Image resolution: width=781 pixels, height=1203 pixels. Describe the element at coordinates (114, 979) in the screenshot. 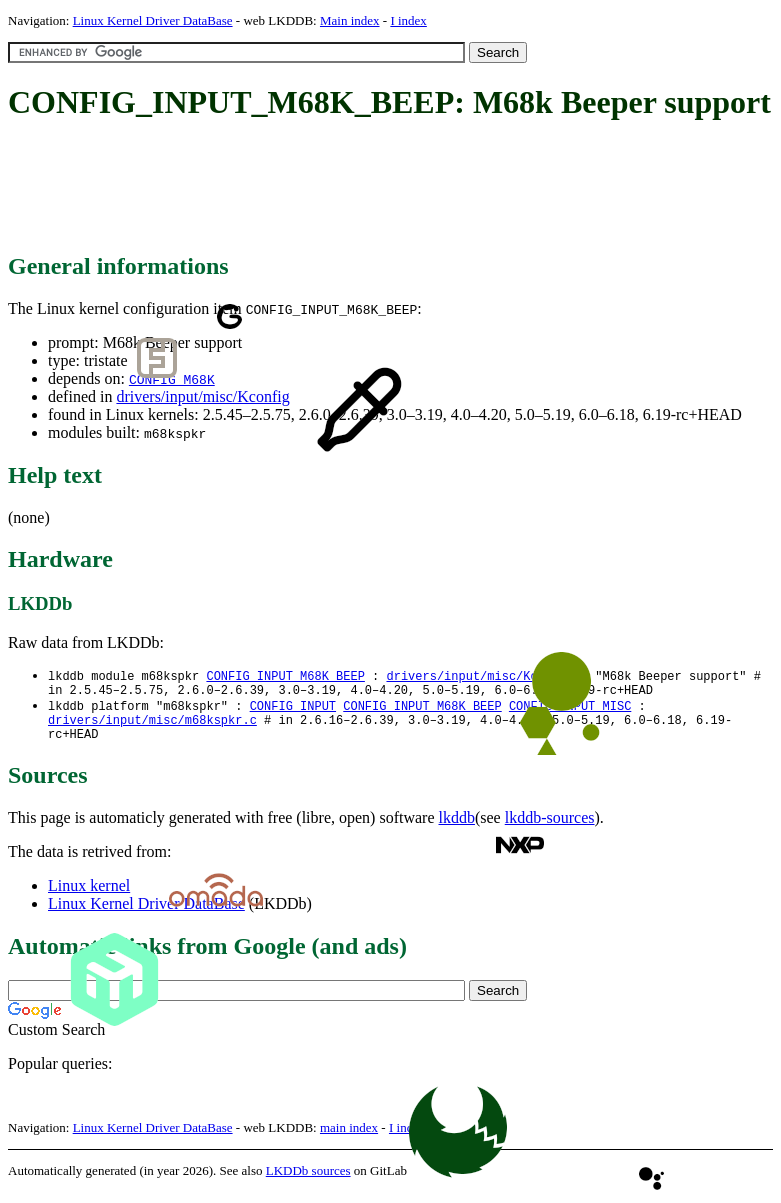

I see `mikrotik brand logo` at that location.